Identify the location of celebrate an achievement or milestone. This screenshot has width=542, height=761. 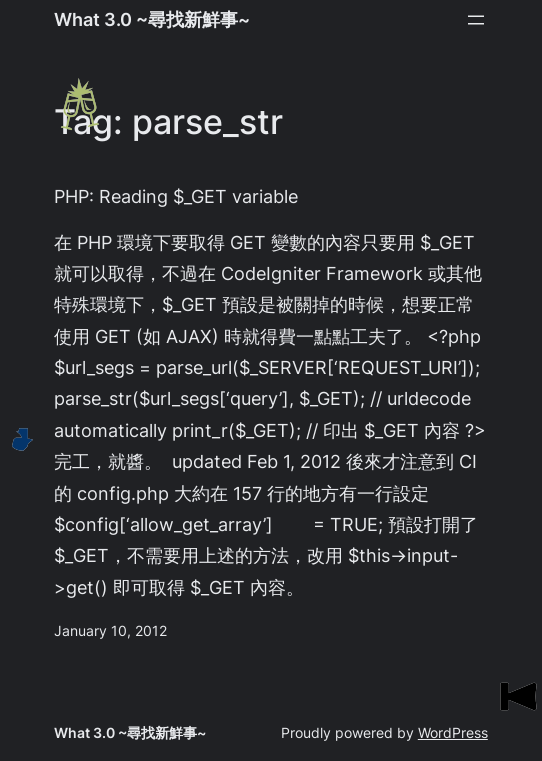
(80, 104).